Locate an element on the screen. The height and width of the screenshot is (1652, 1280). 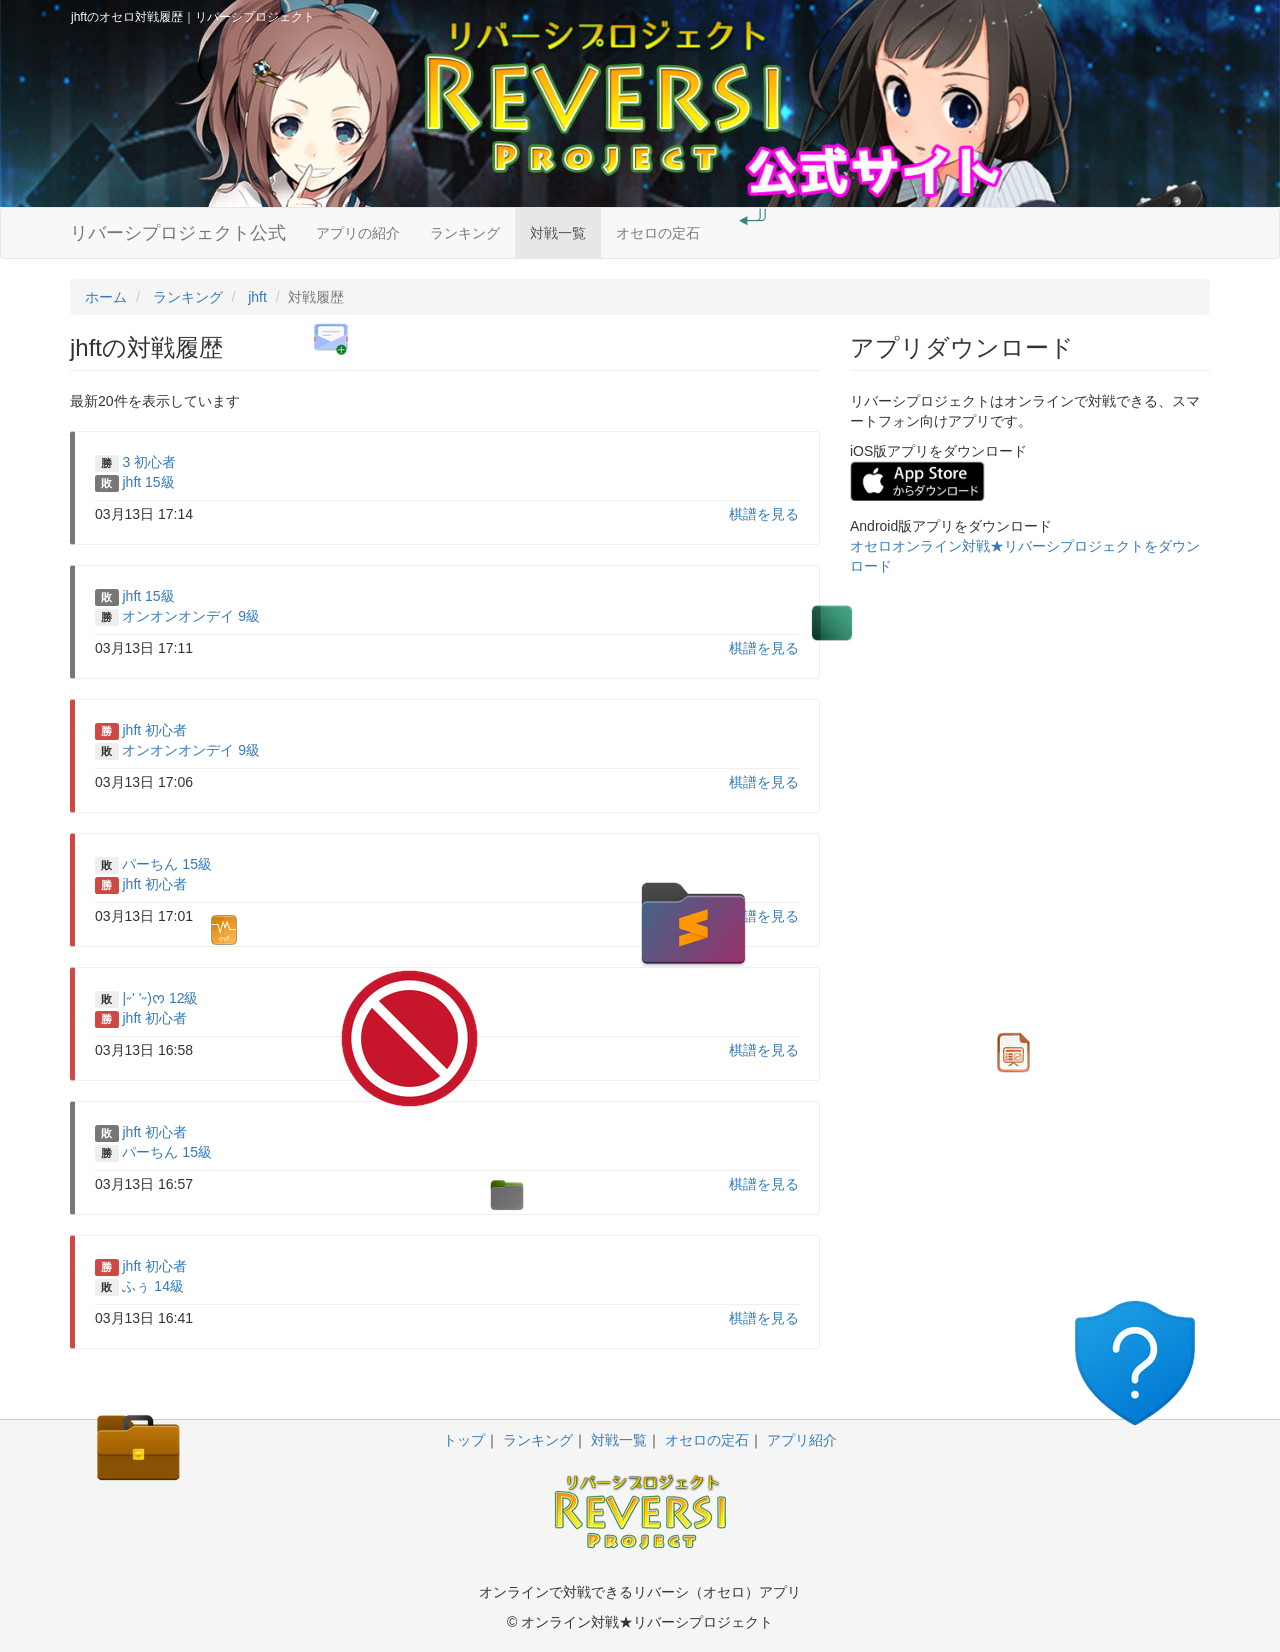
open sublime text project folder is located at coordinates (693, 926).